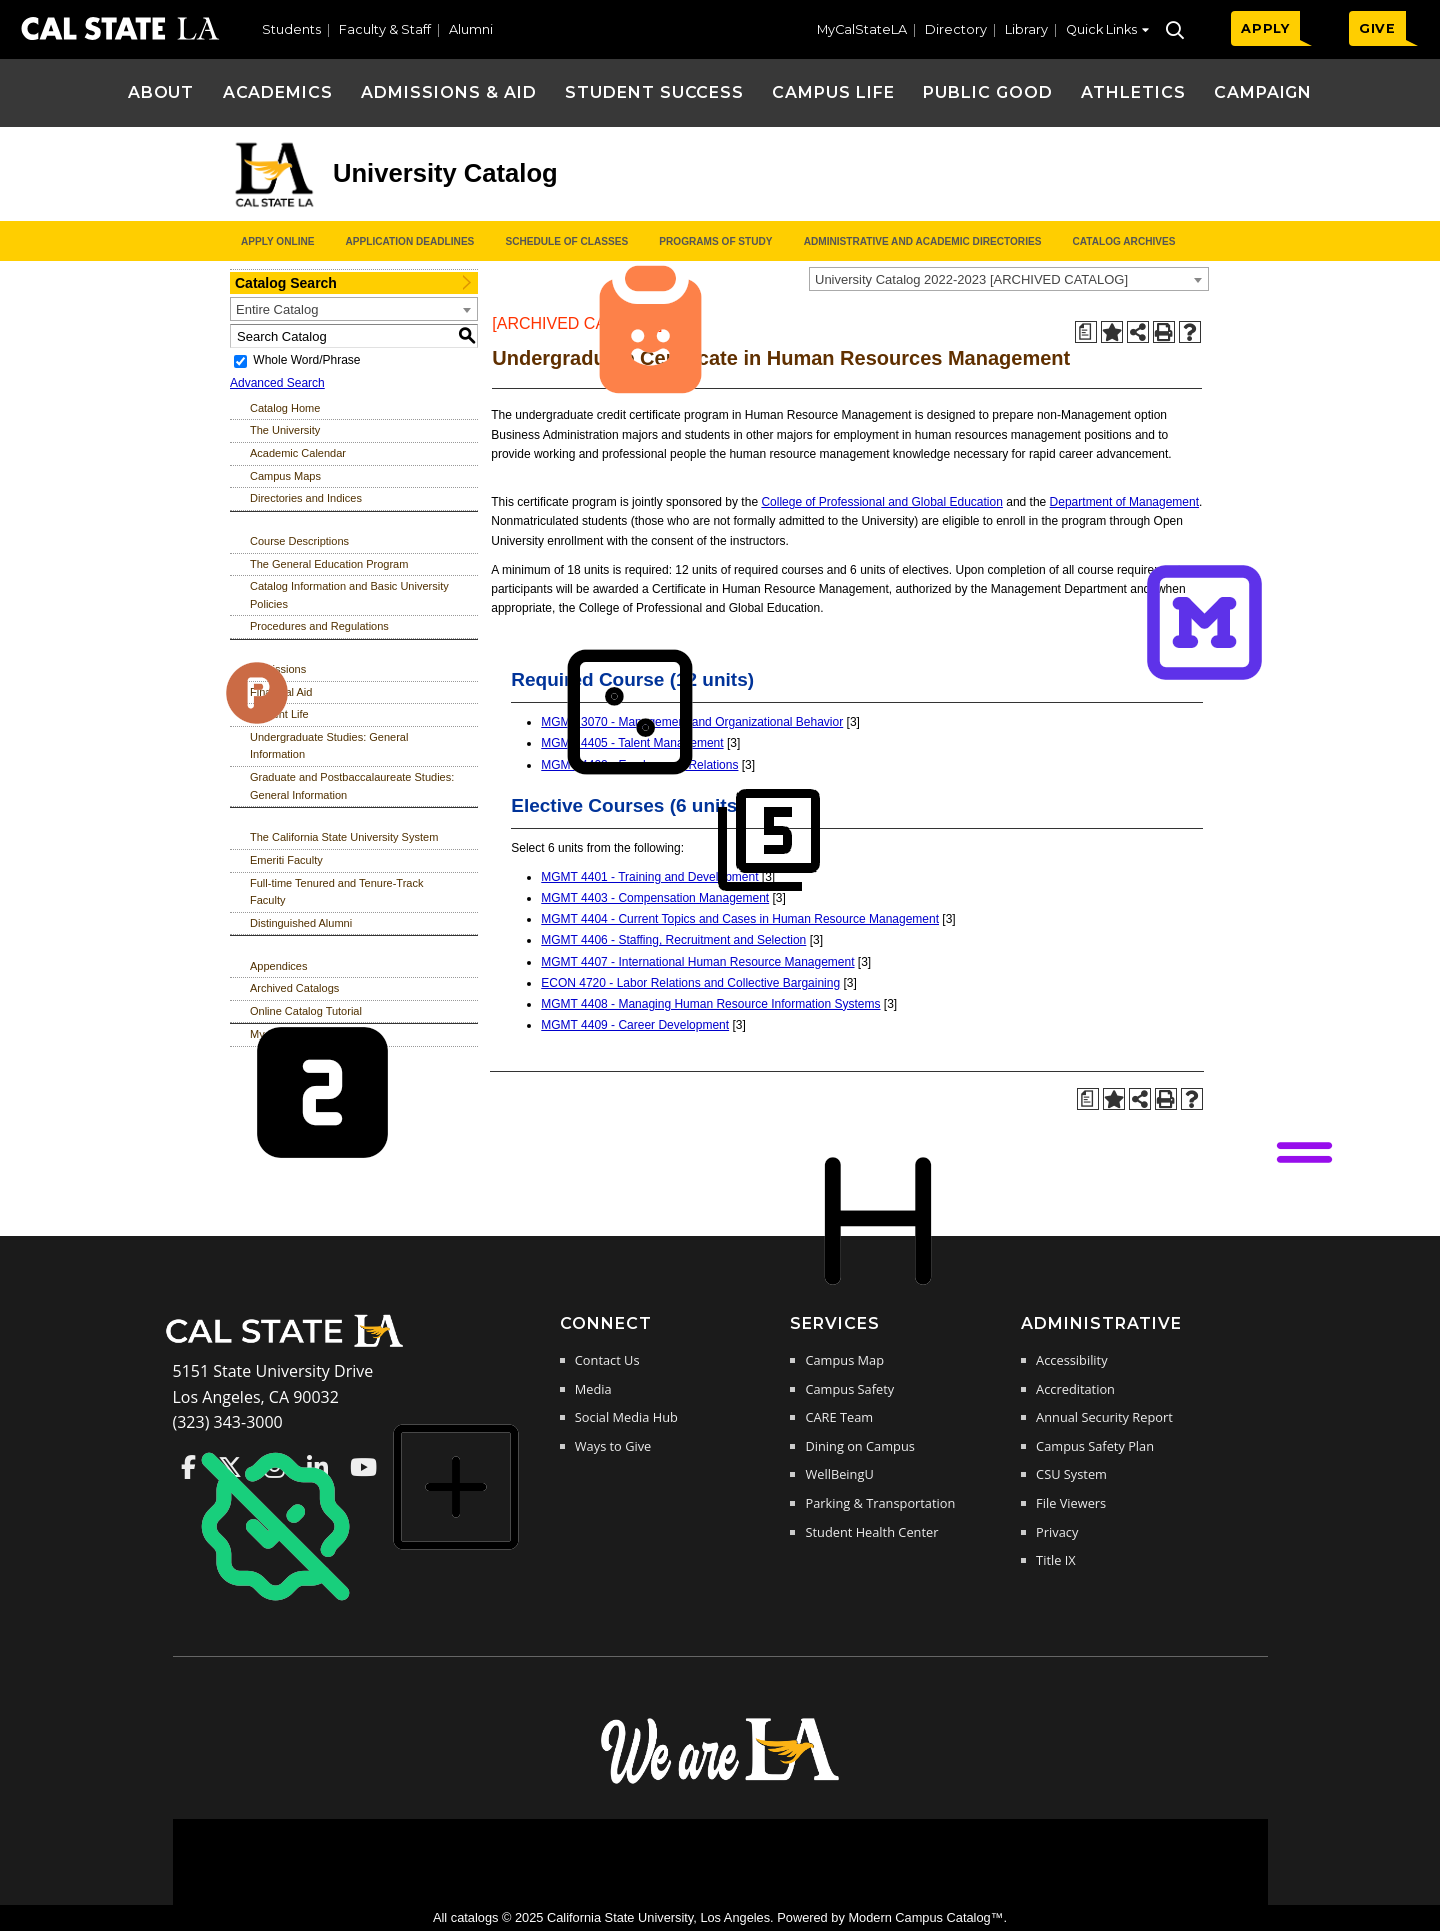  I want to click on discount or promotion unavailable, so click(275, 1526).